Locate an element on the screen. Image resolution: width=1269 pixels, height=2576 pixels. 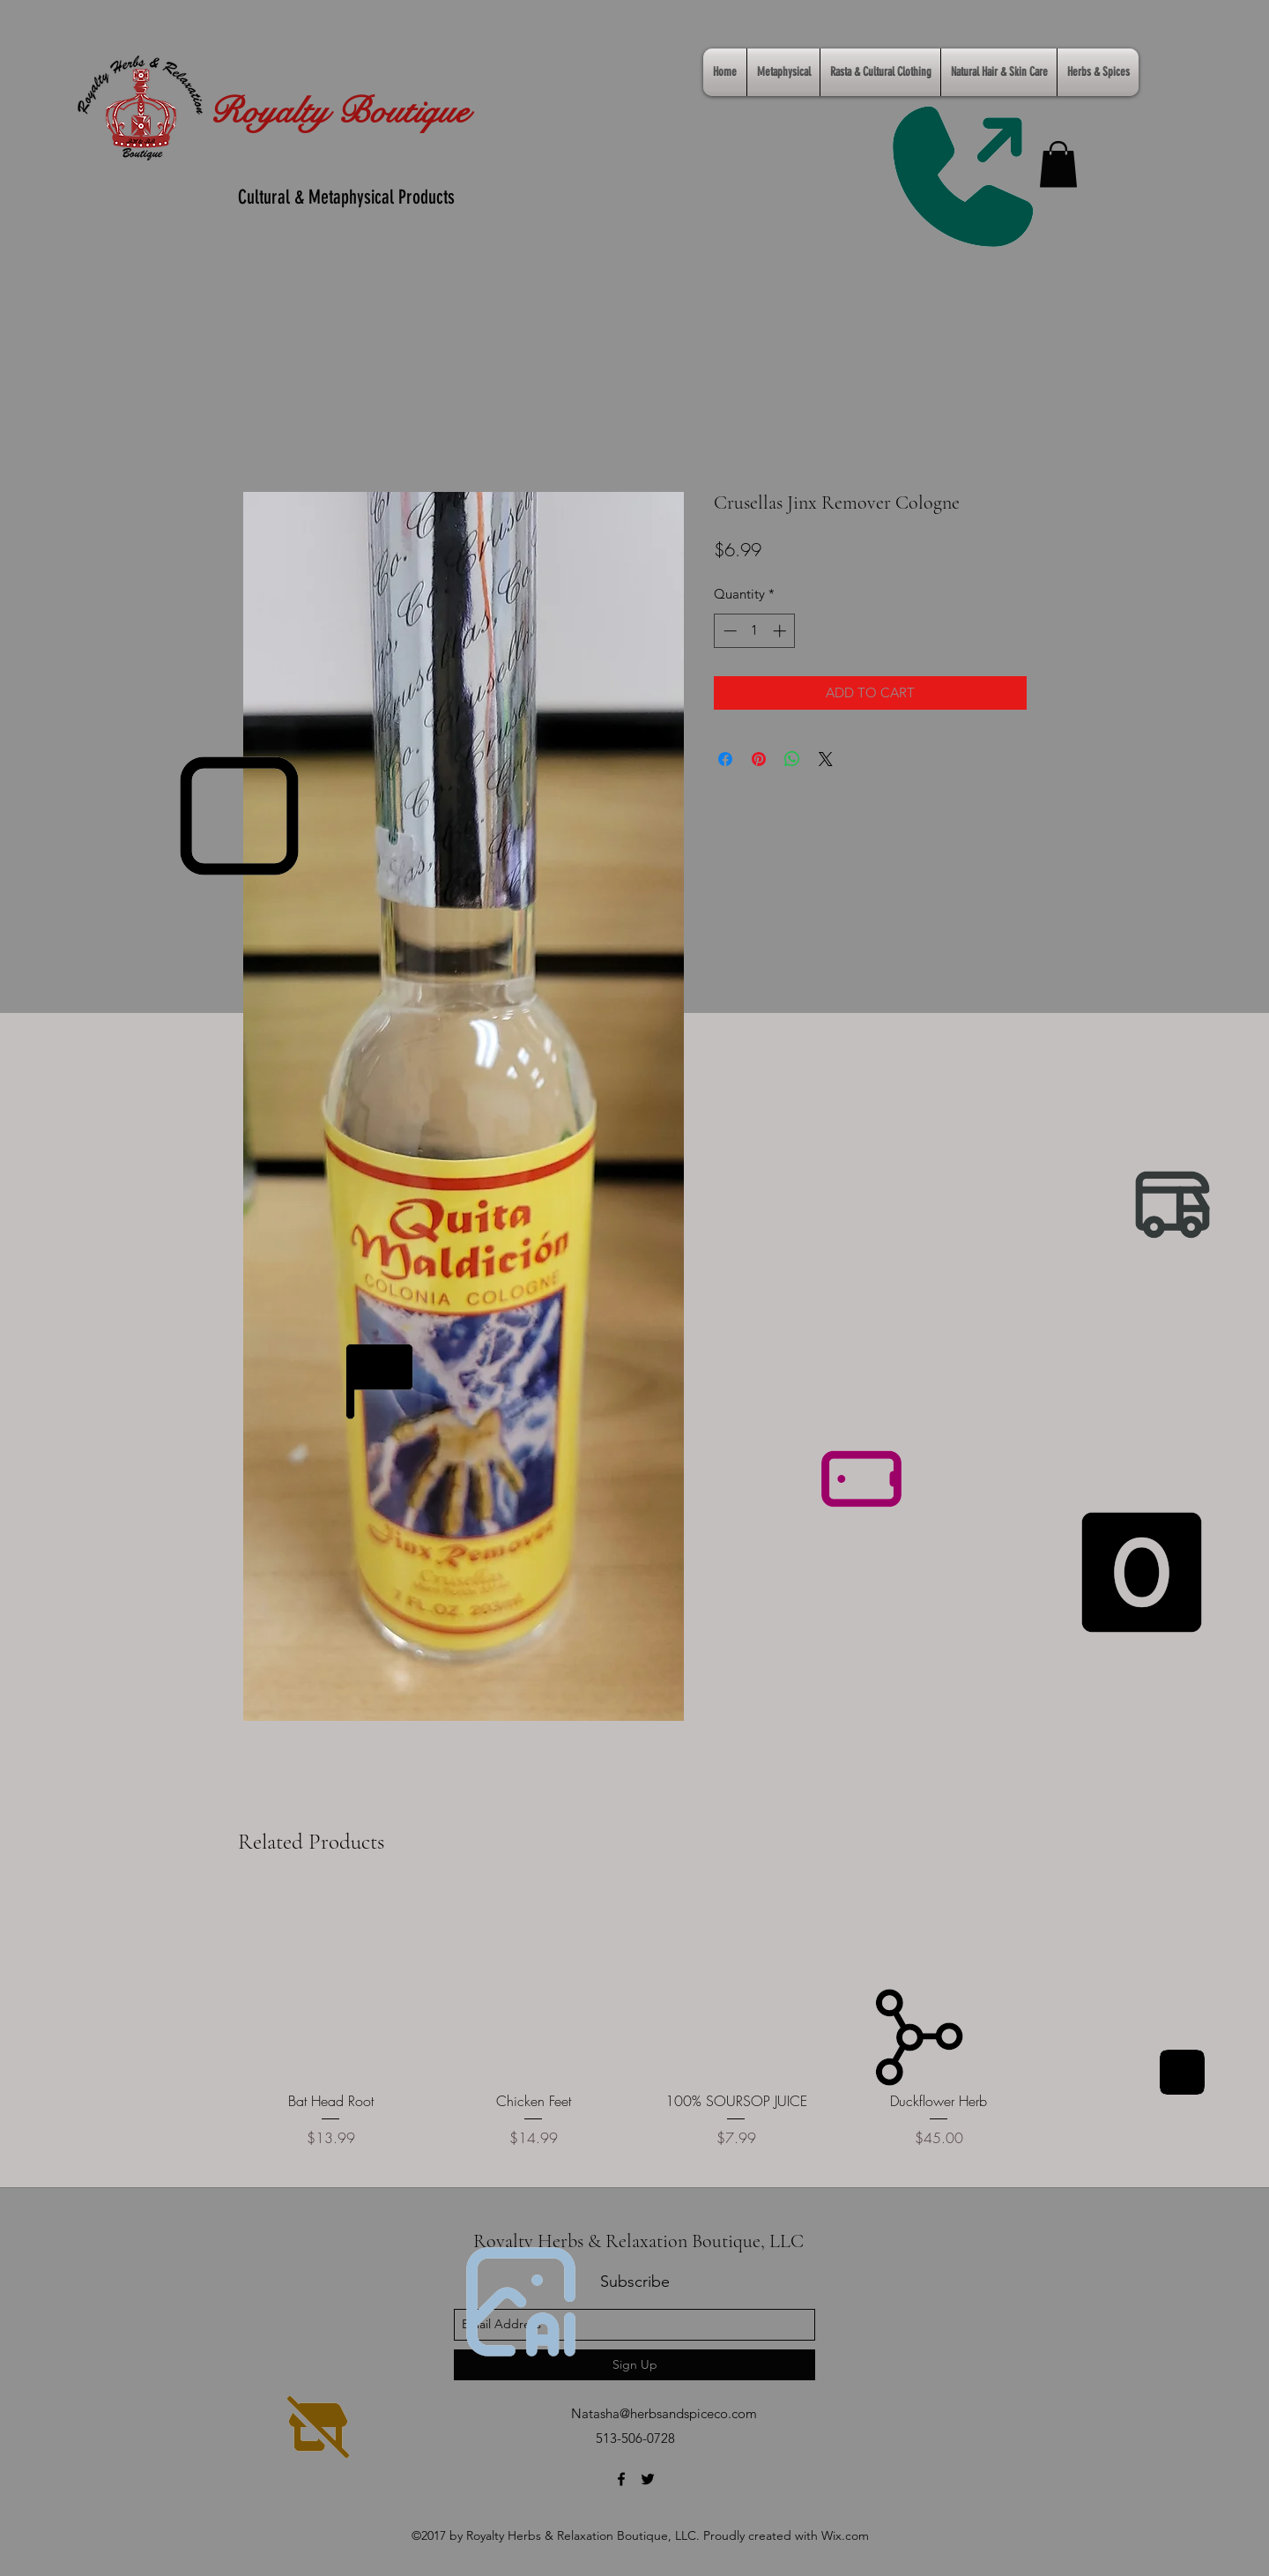
stop media playback is located at coordinates (1182, 2072).